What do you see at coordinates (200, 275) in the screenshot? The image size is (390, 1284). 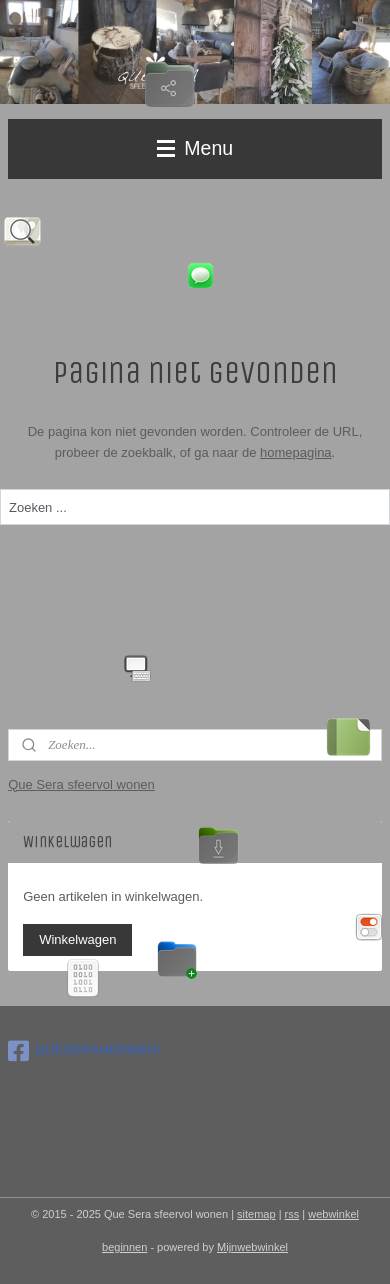 I see `open the messages app` at bounding box center [200, 275].